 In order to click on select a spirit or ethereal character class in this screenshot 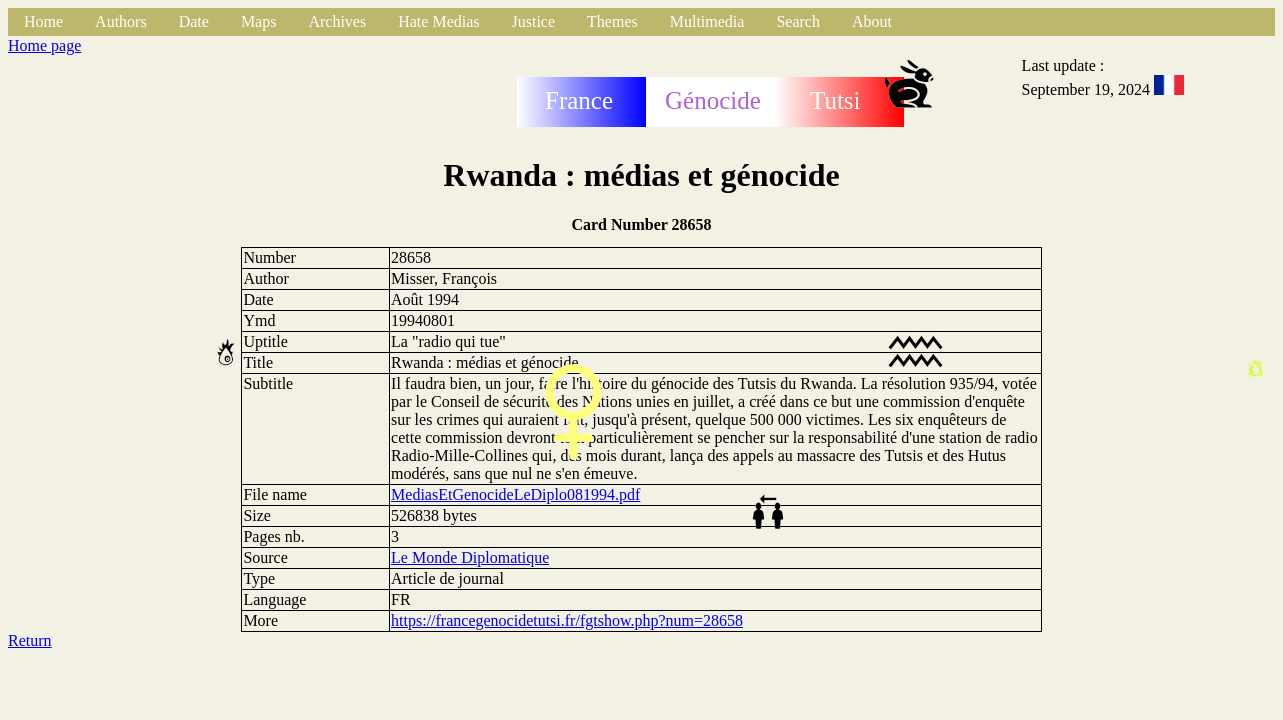, I will do `click(226, 352)`.